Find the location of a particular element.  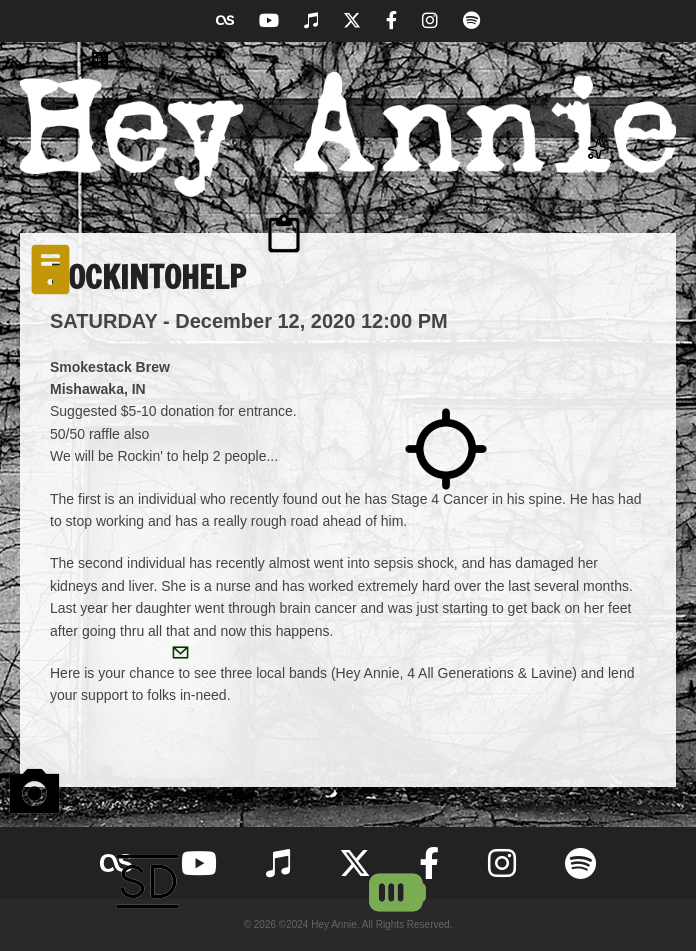

access AI-powered or smart features is located at coordinates (598, 148).